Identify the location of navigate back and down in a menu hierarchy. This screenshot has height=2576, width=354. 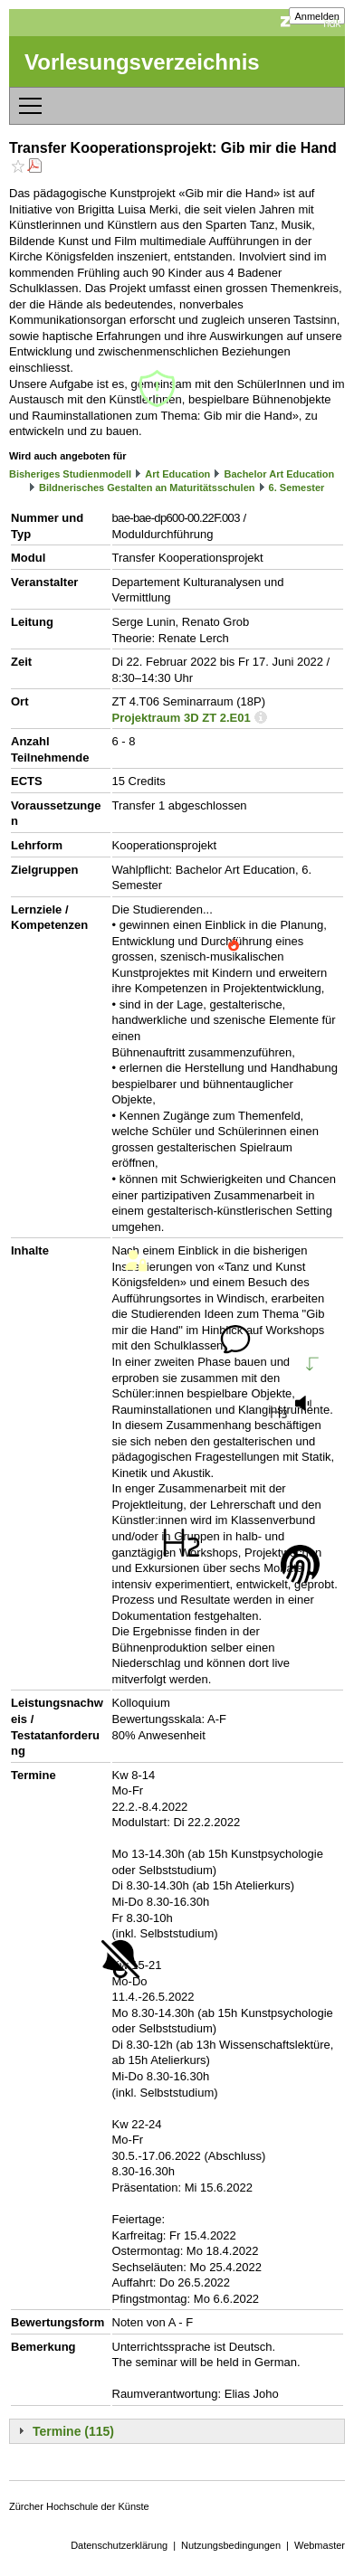
(312, 1364).